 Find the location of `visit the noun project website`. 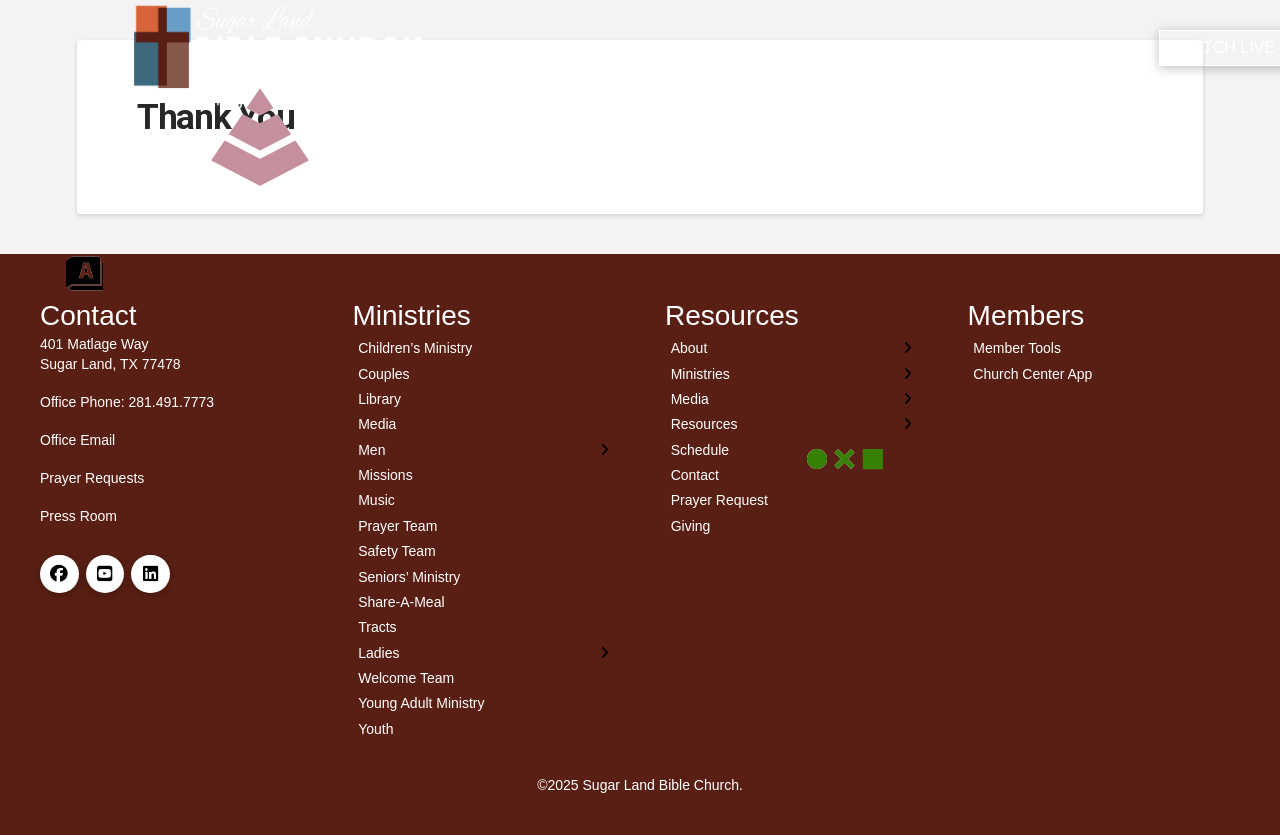

visit the noun project website is located at coordinates (845, 459).